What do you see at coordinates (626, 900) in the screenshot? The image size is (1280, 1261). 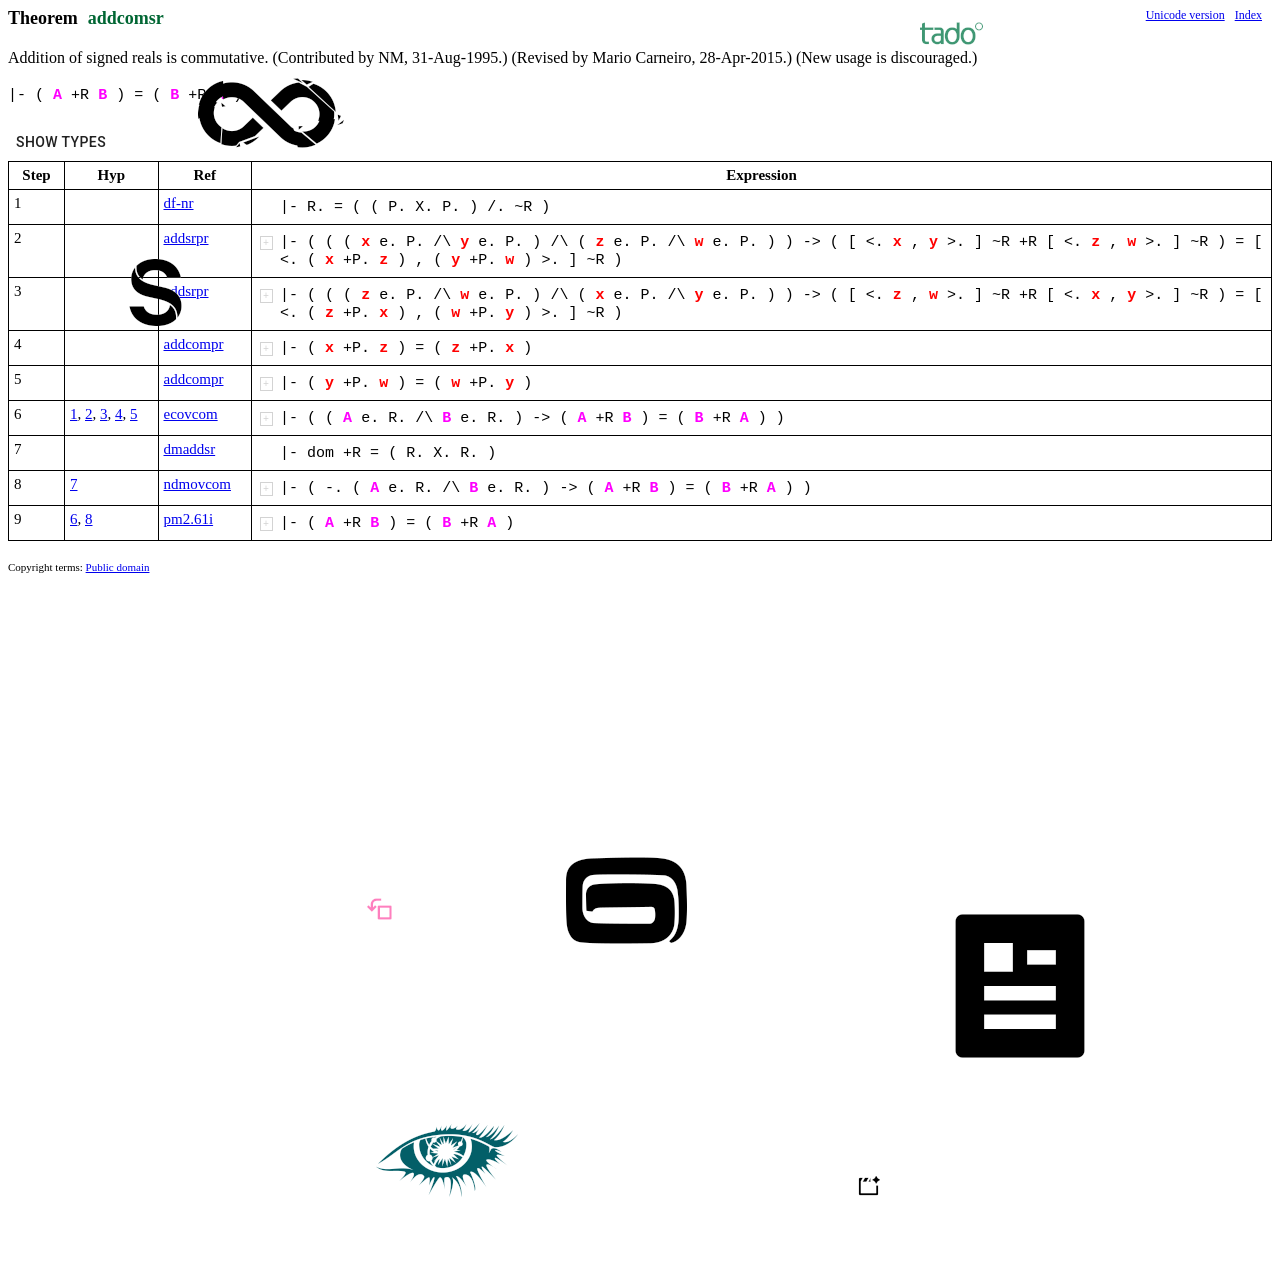 I see `open the Gameloft game launcher` at bounding box center [626, 900].